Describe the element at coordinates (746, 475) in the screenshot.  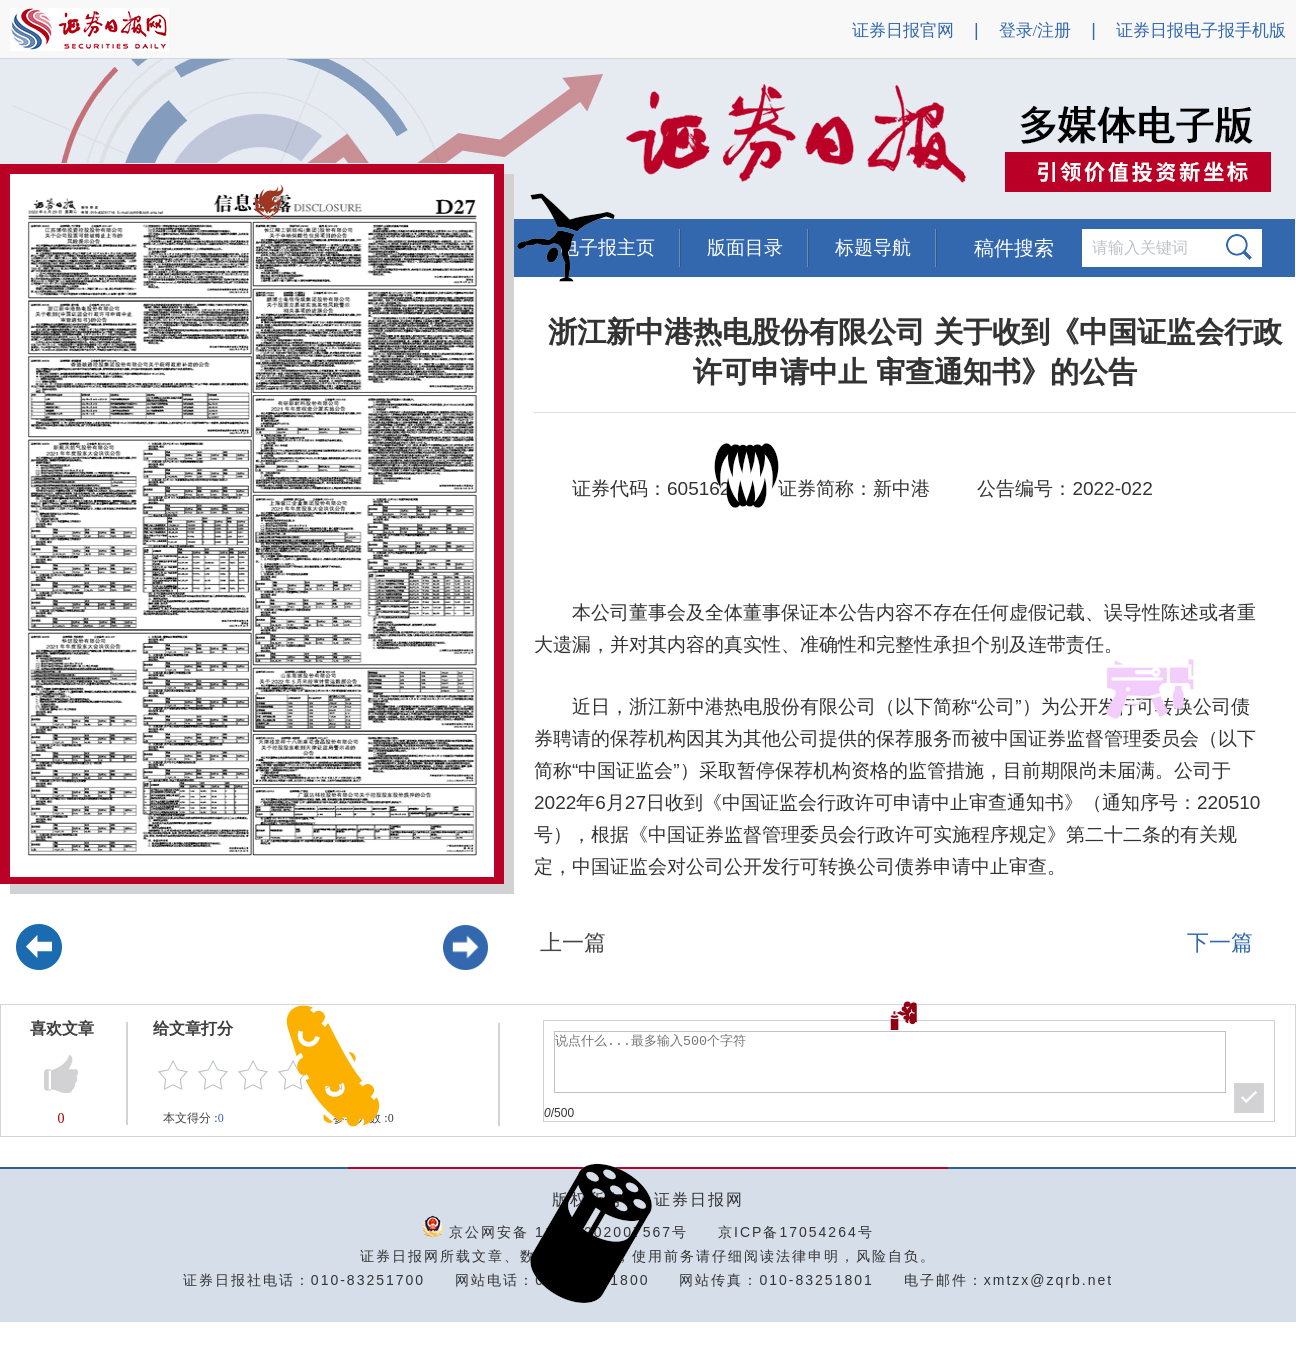
I see `represents a monster or creature enemy type` at that location.